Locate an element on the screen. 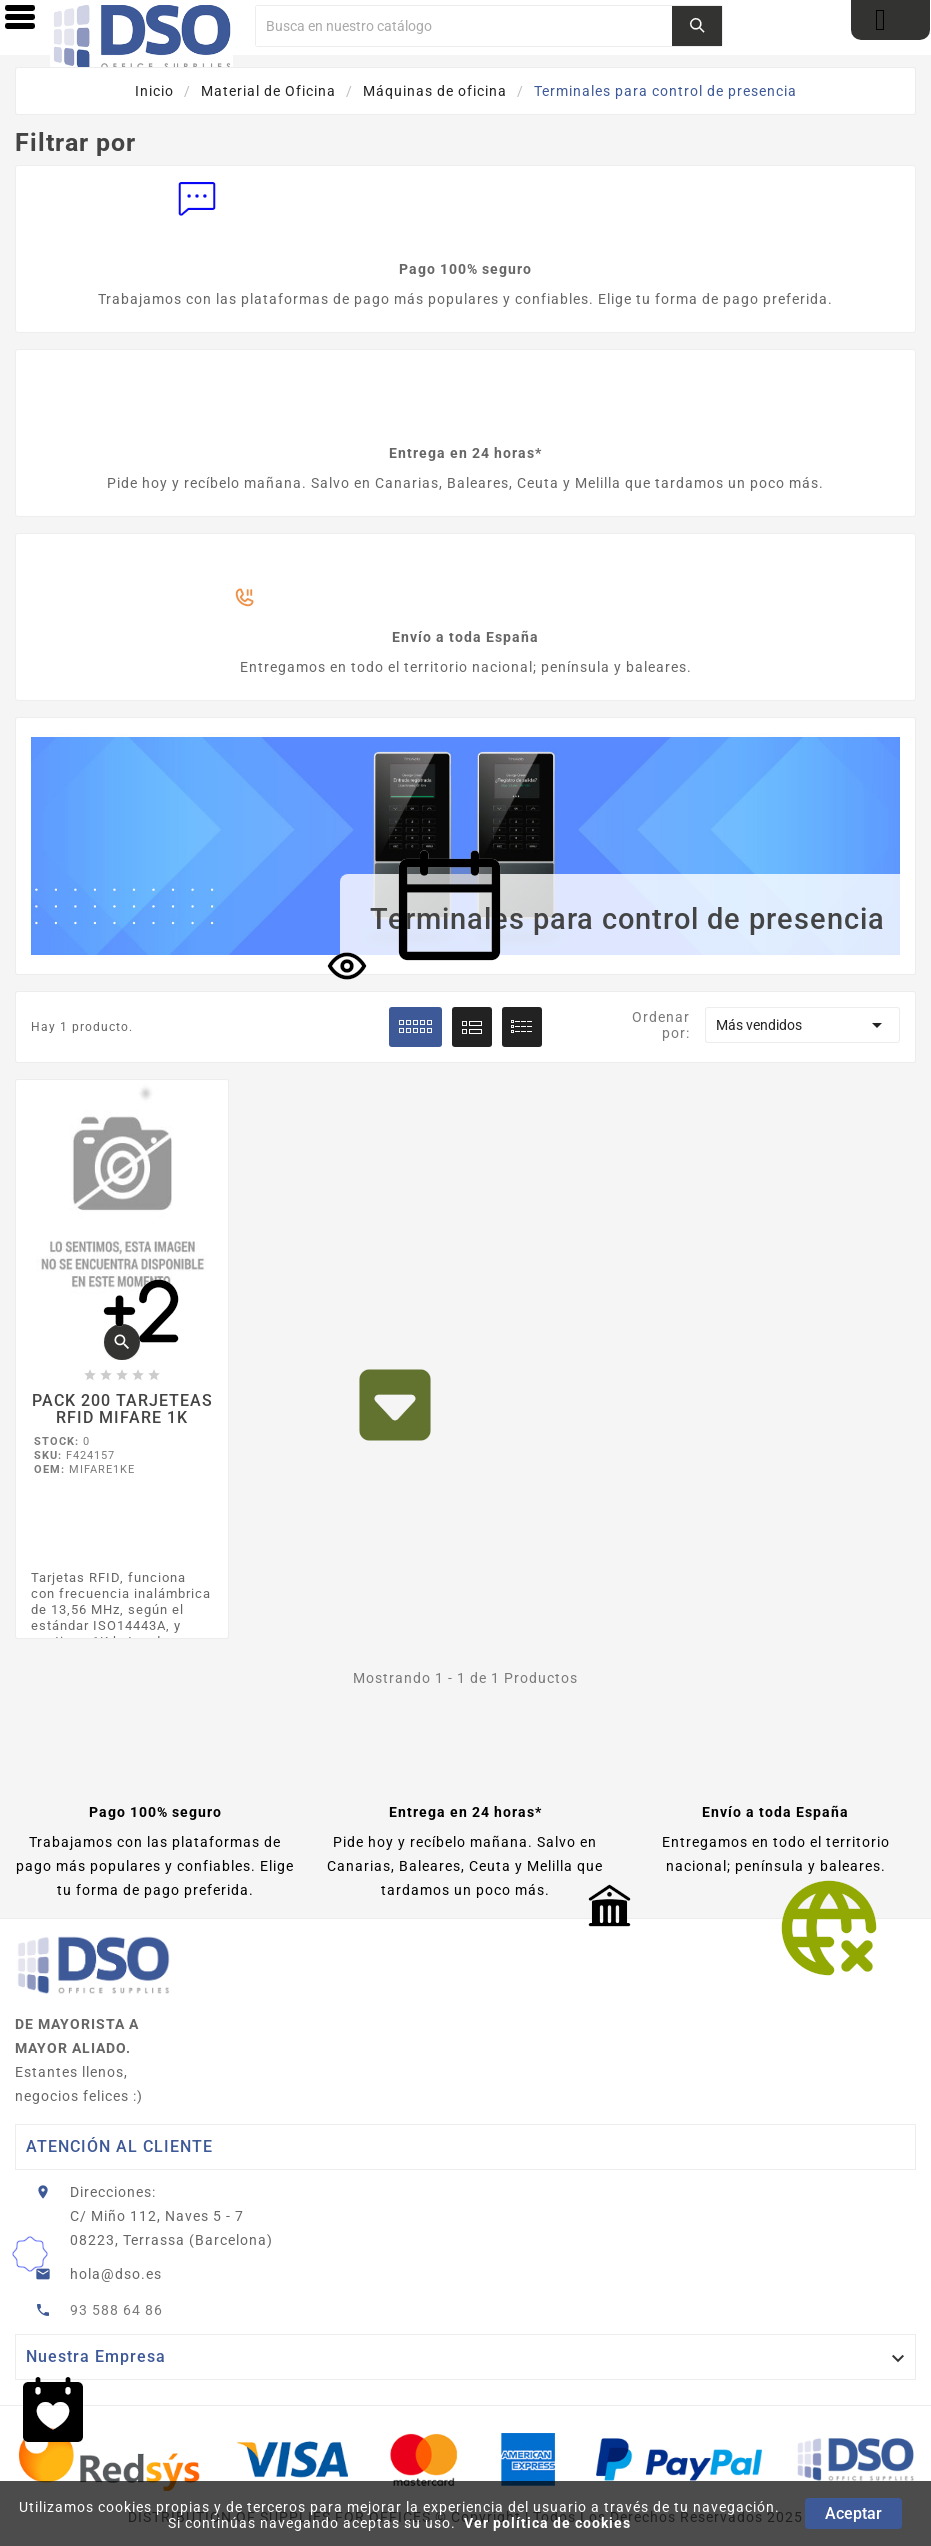 The height and width of the screenshot is (2546, 931). increase exposure by 2 stops is located at coordinates (143, 1311).